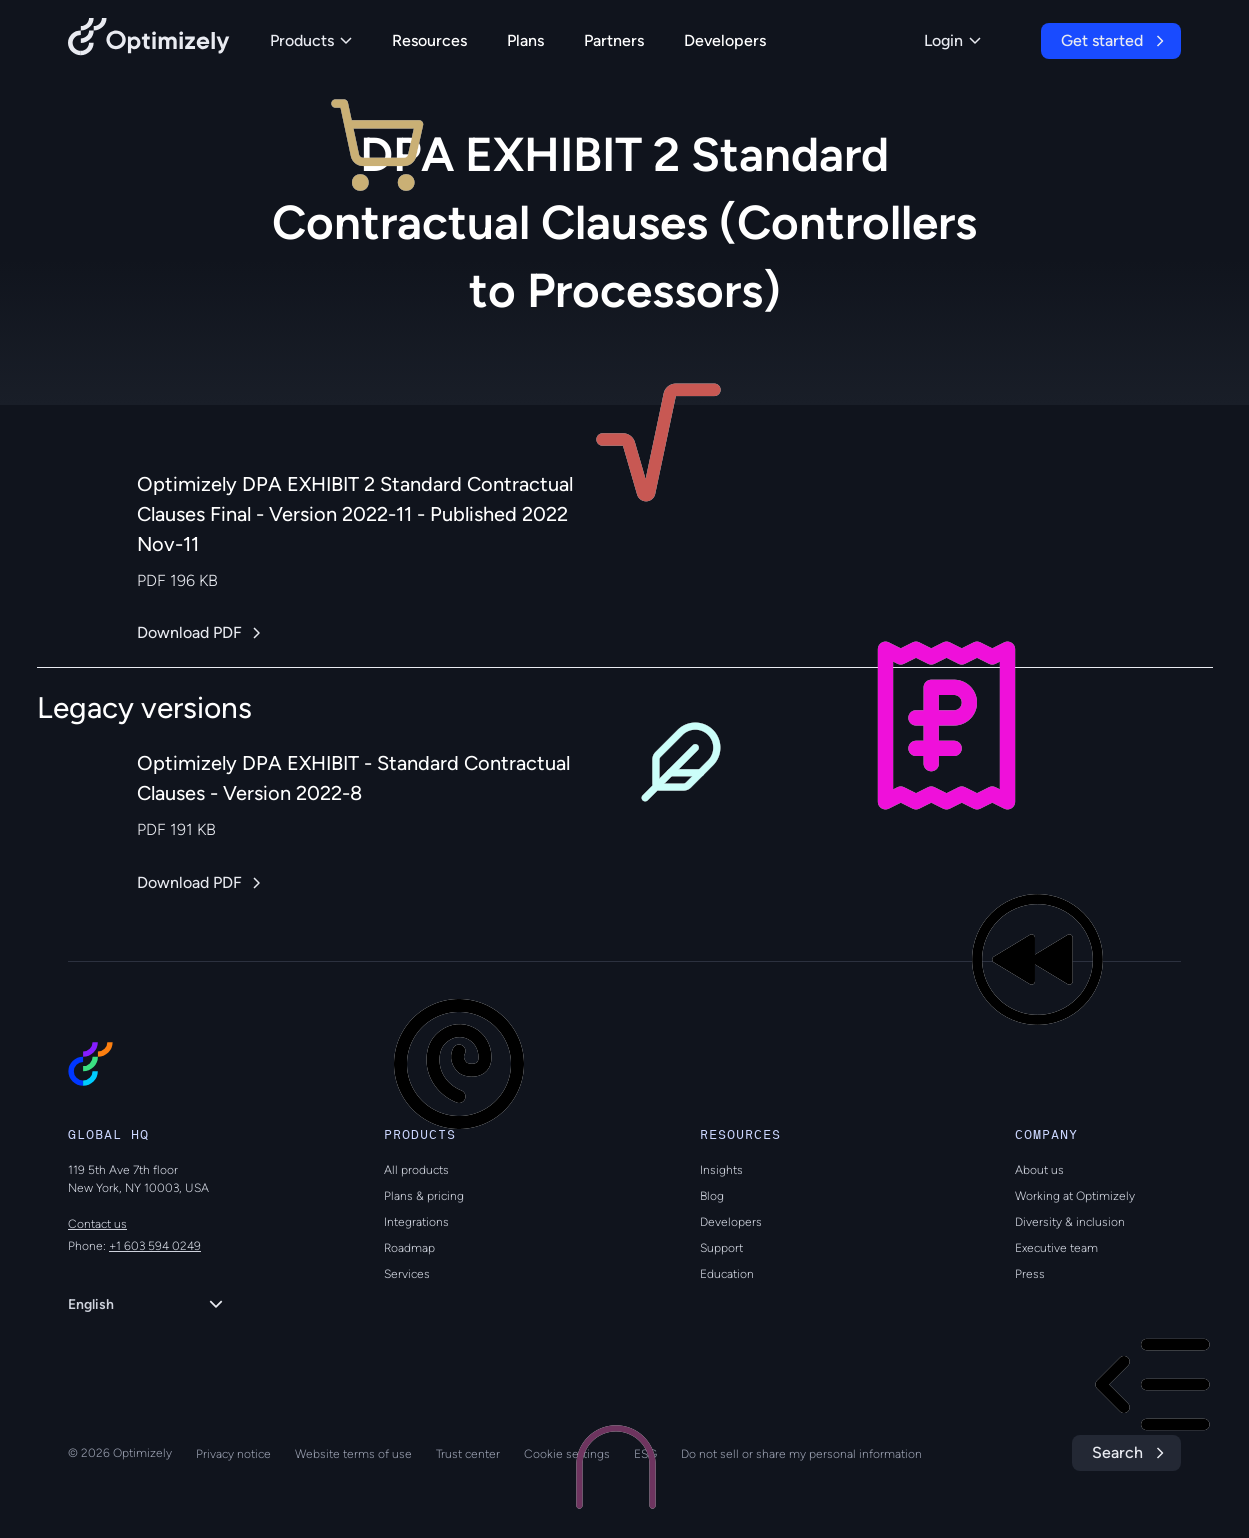 This screenshot has height=1538, width=1249. Describe the element at coordinates (658, 439) in the screenshot. I see `square root mathematical operation` at that location.